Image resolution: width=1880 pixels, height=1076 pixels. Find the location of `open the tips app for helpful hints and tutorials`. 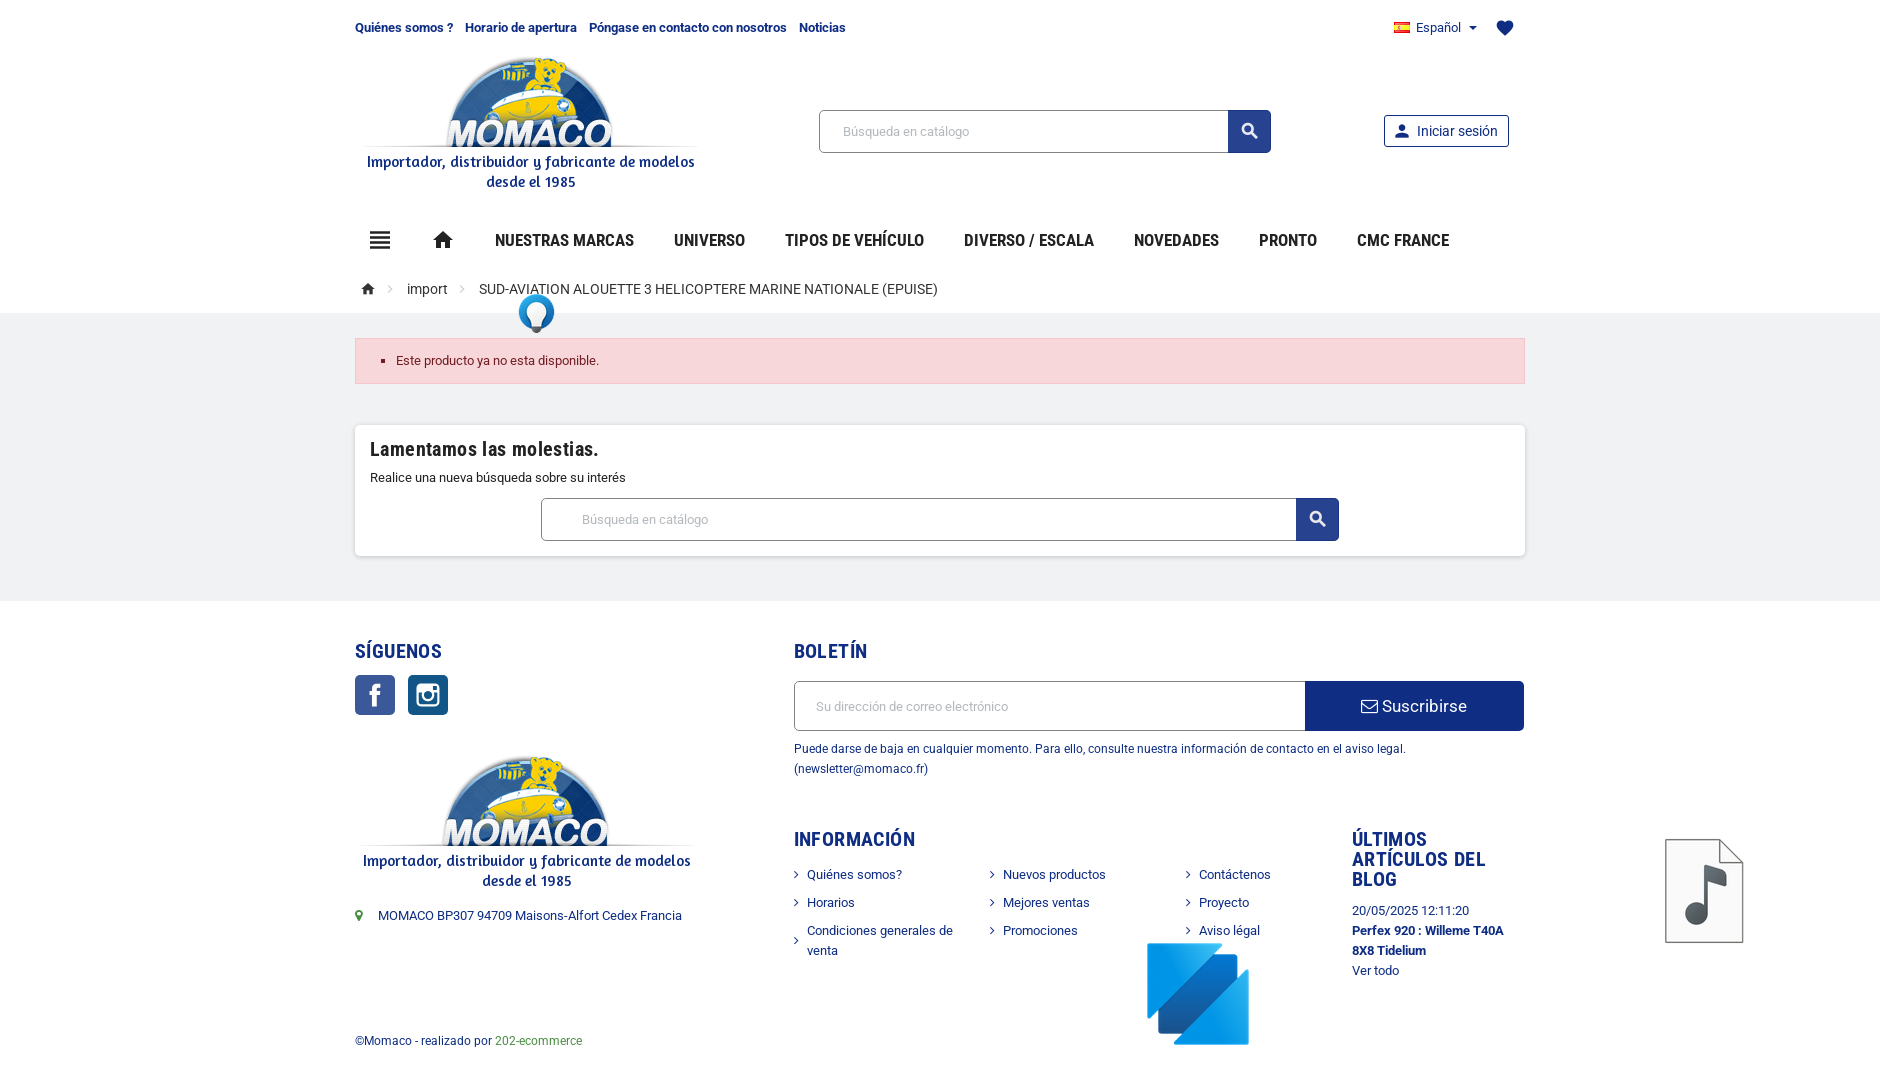

open the tips app for helpful hints and tutorials is located at coordinates (536, 313).